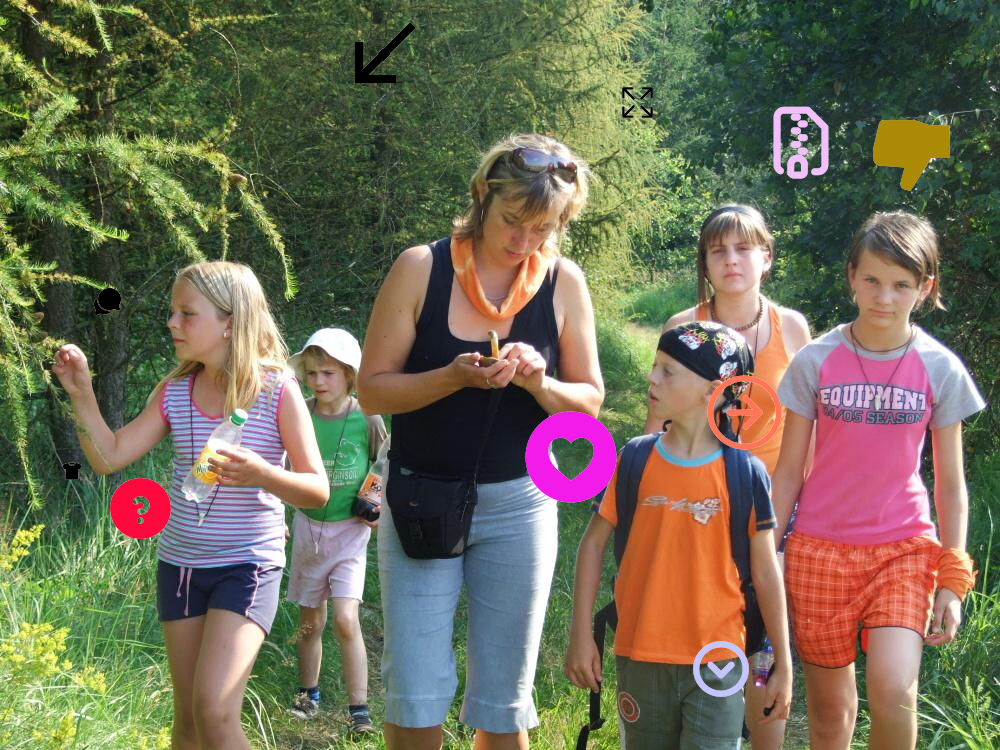 The height and width of the screenshot is (750, 1000). I want to click on open messaging or chat, so click(107, 301).